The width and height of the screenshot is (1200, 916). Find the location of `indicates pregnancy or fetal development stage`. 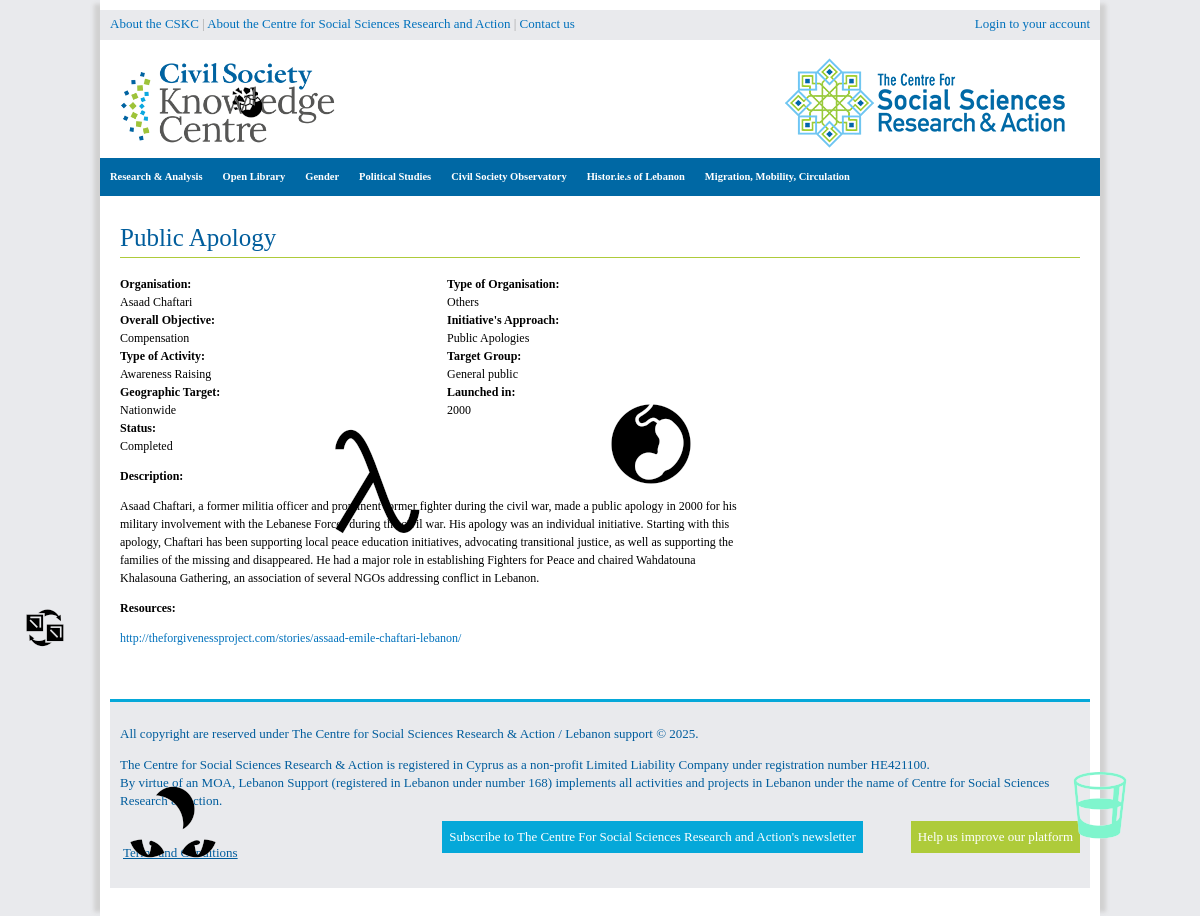

indicates pregnancy or fetal development stage is located at coordinates (651, 444).